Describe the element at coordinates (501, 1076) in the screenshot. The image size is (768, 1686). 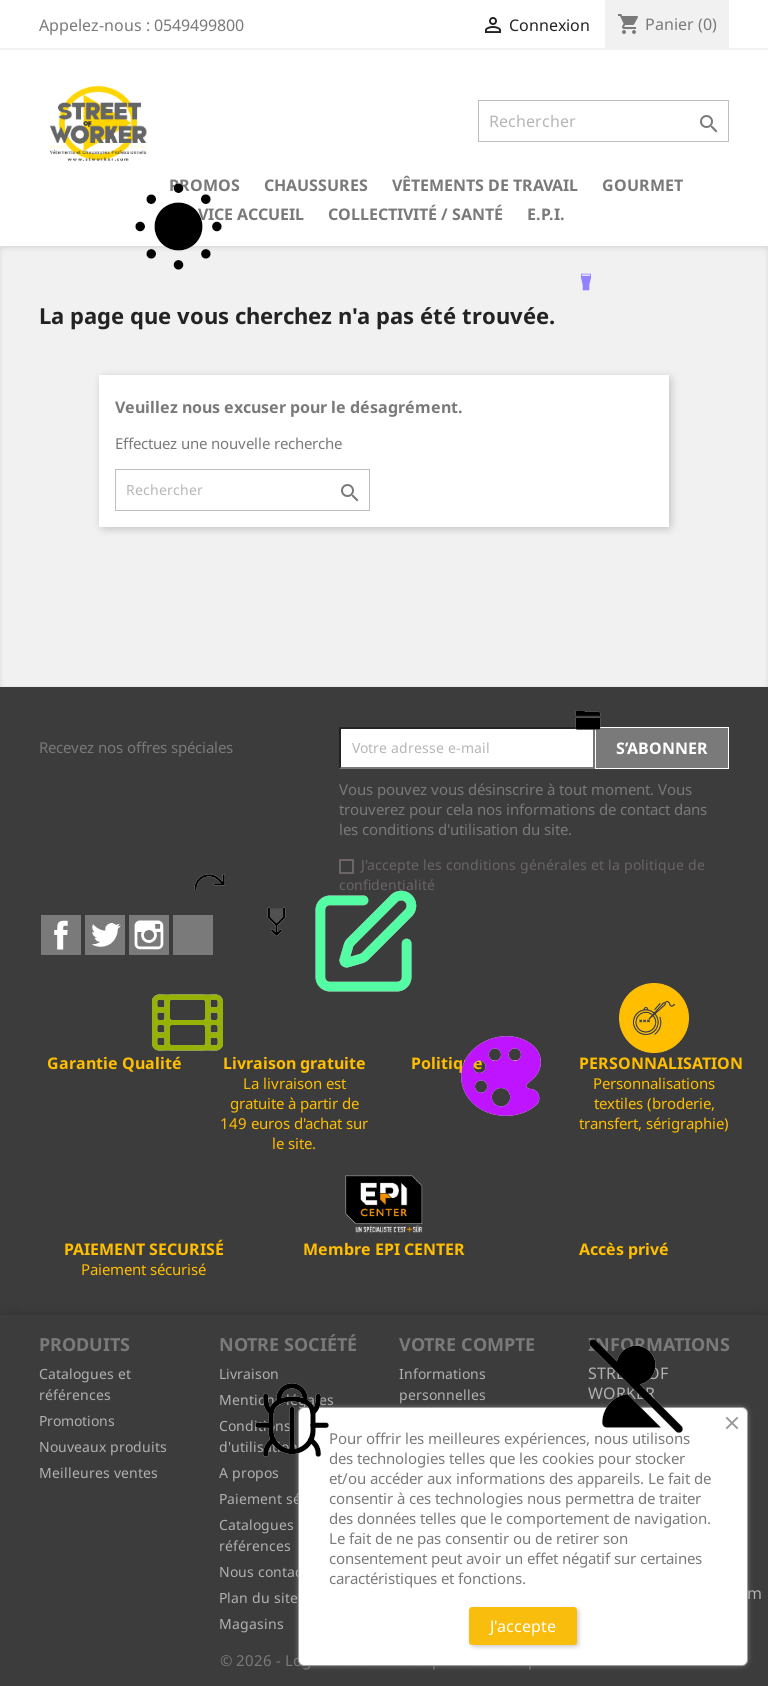
I see `open color picker or theme settings` at that location.